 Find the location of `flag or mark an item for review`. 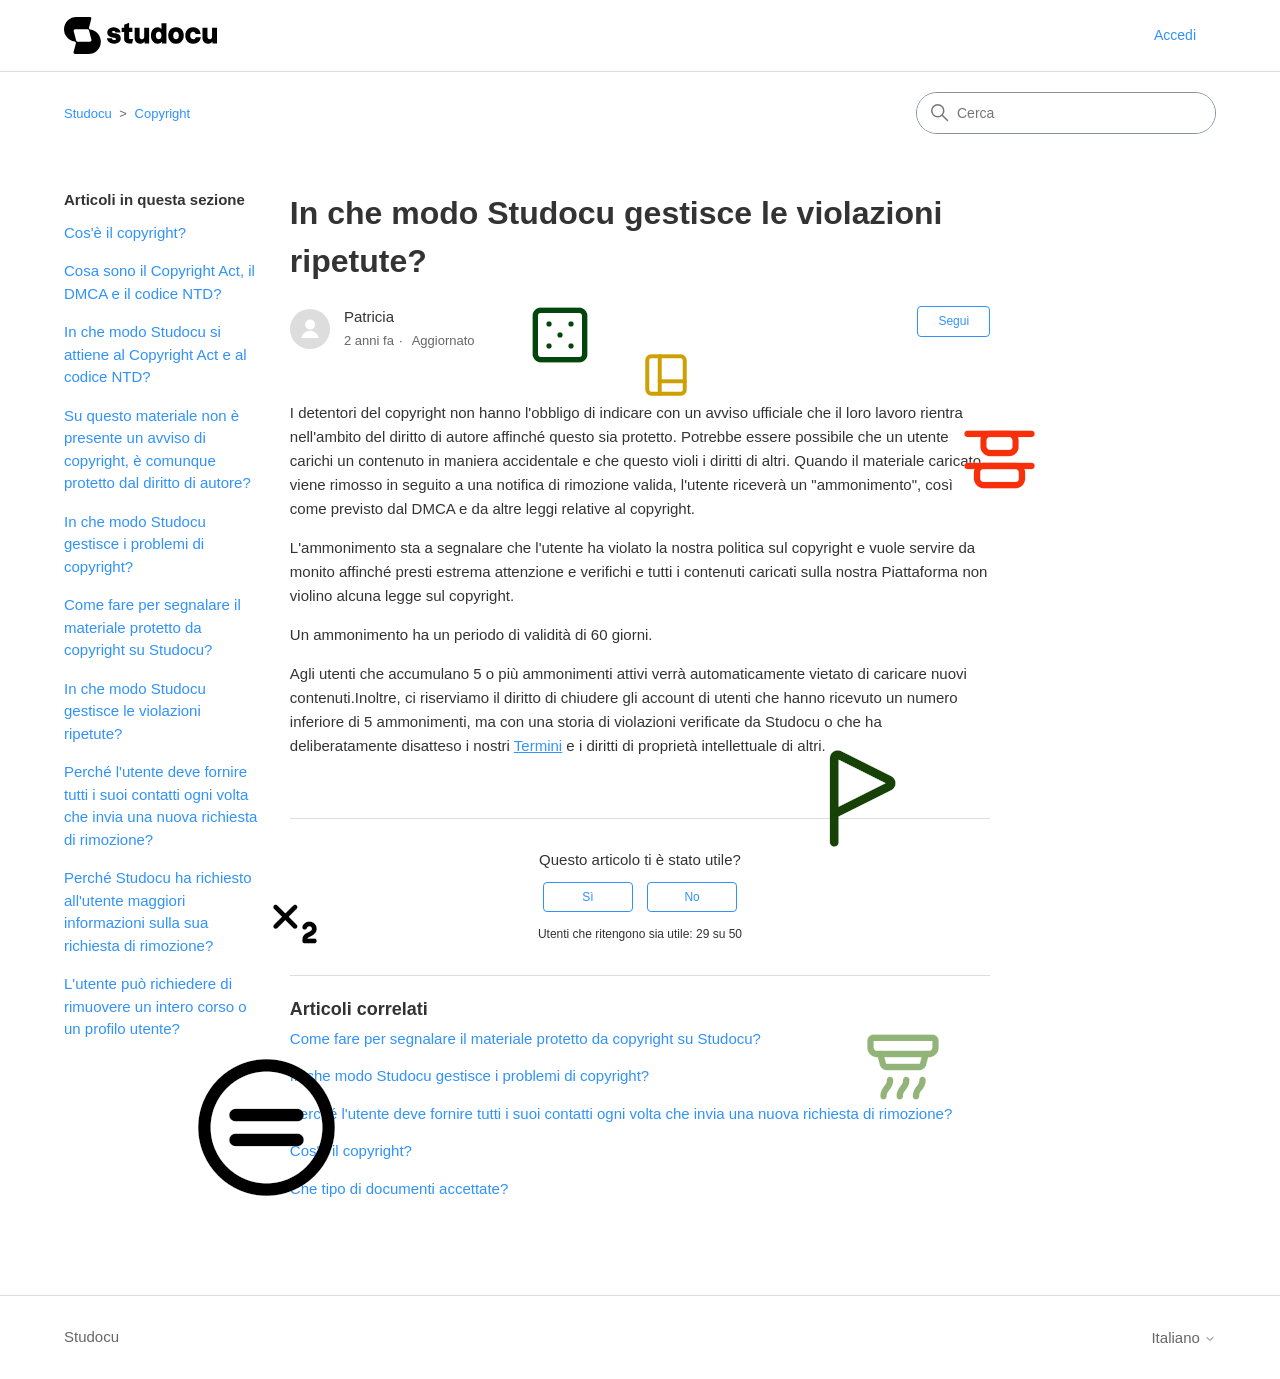

flag or mark an item for review is located at coordinates (860, 798).